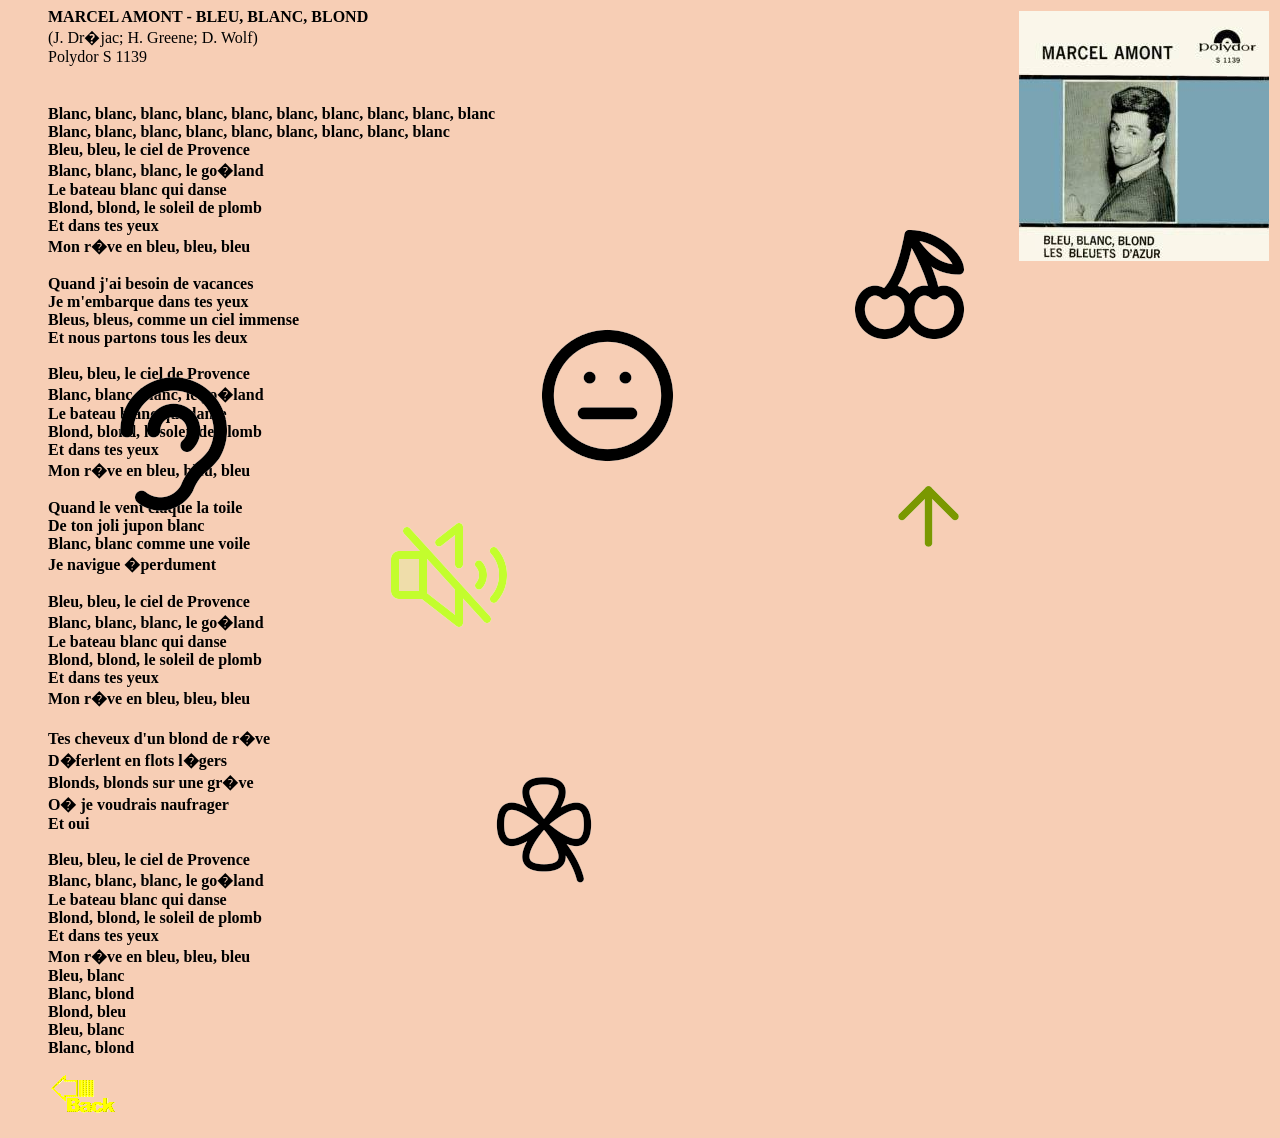  I want to click on mute audio or sound, so click(447, 575).